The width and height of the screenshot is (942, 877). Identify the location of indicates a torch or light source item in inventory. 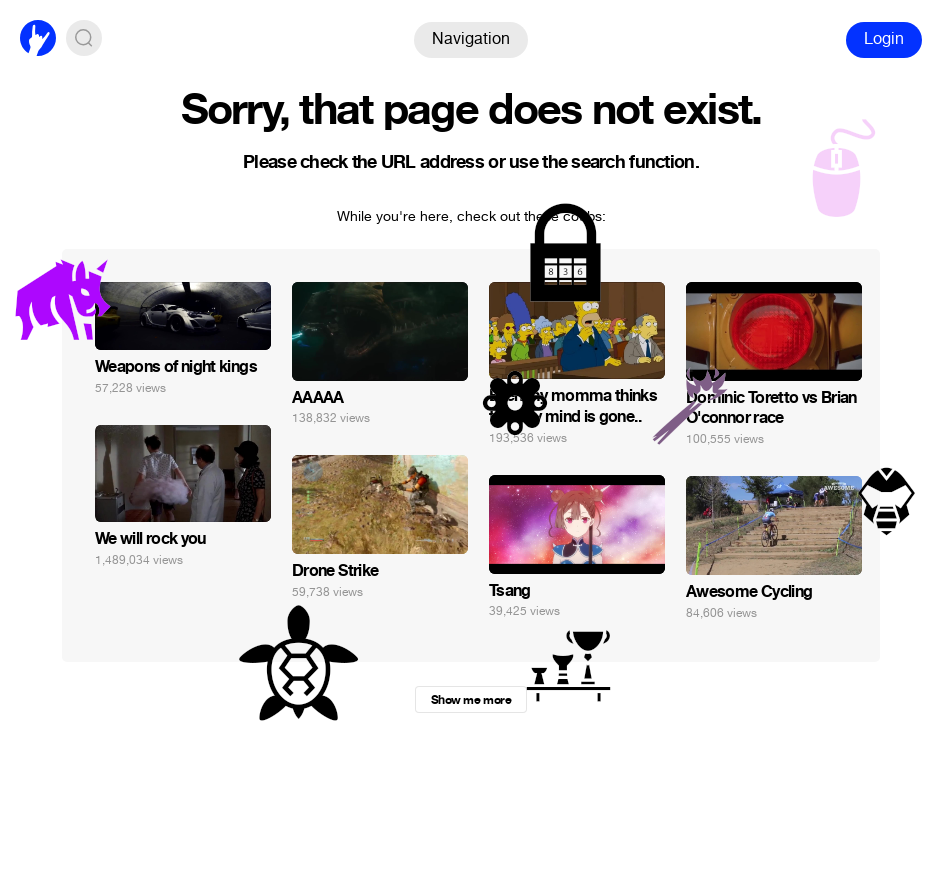
(690, 406).